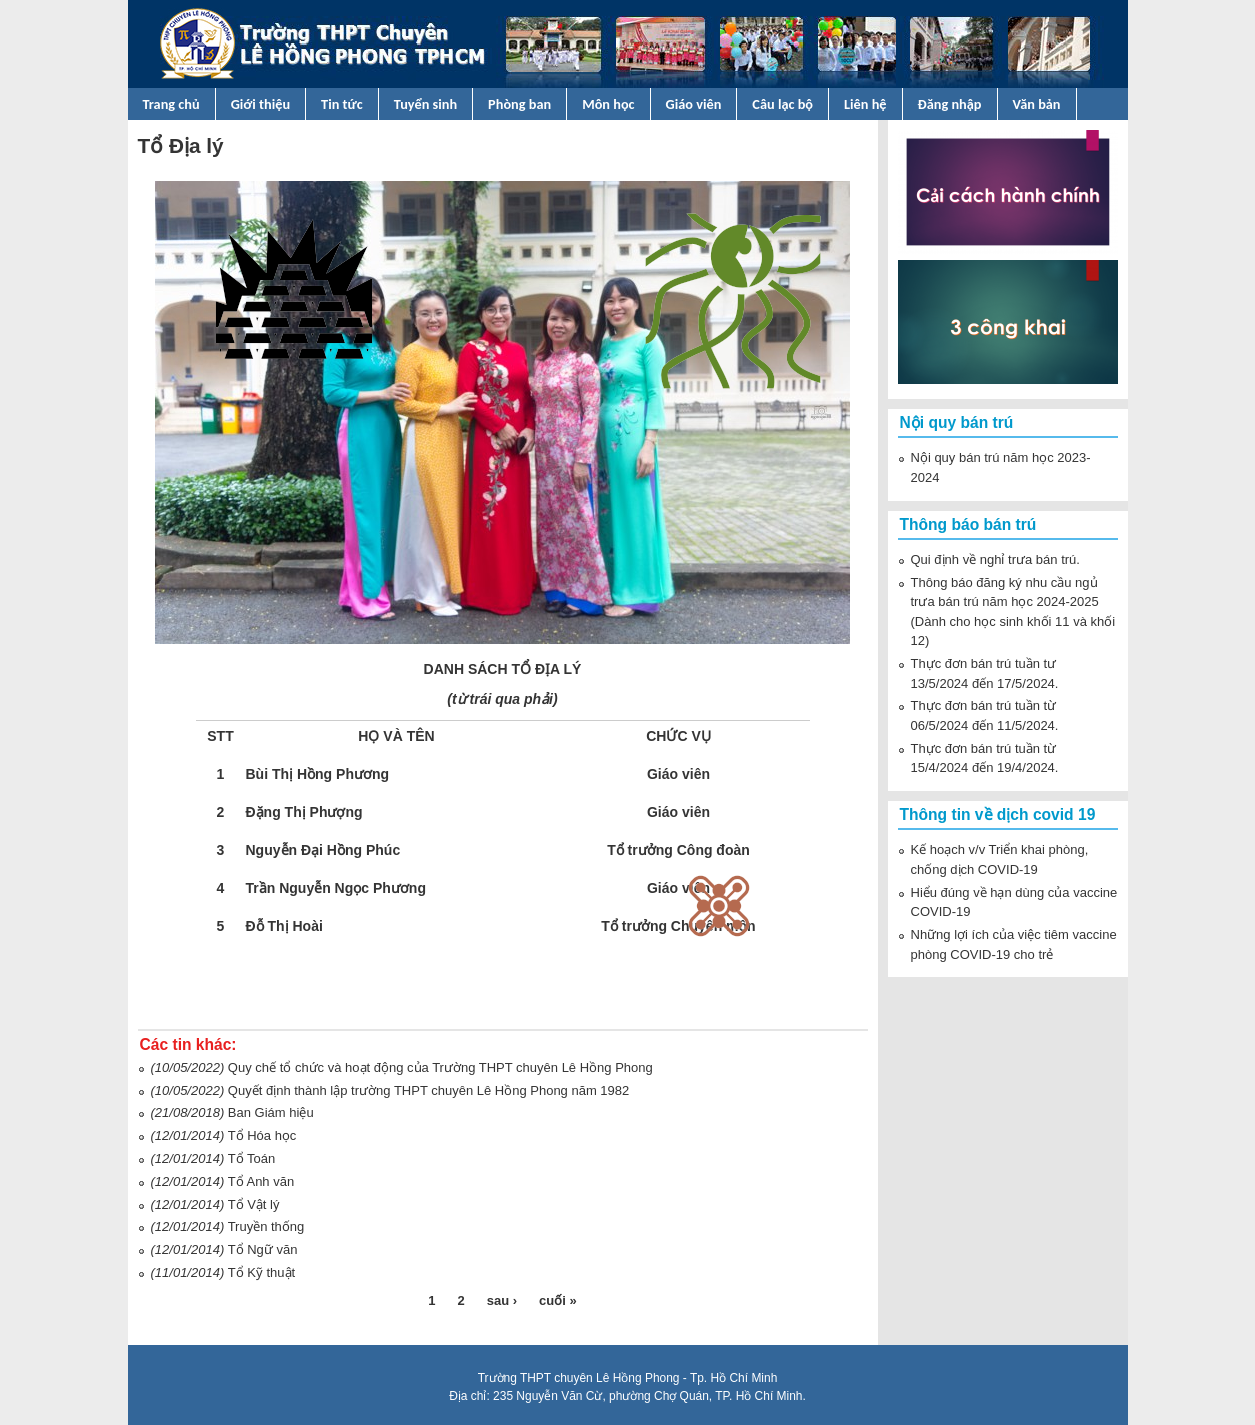  I want to click on view your in-game currency or gold balance, so click(294, 283).